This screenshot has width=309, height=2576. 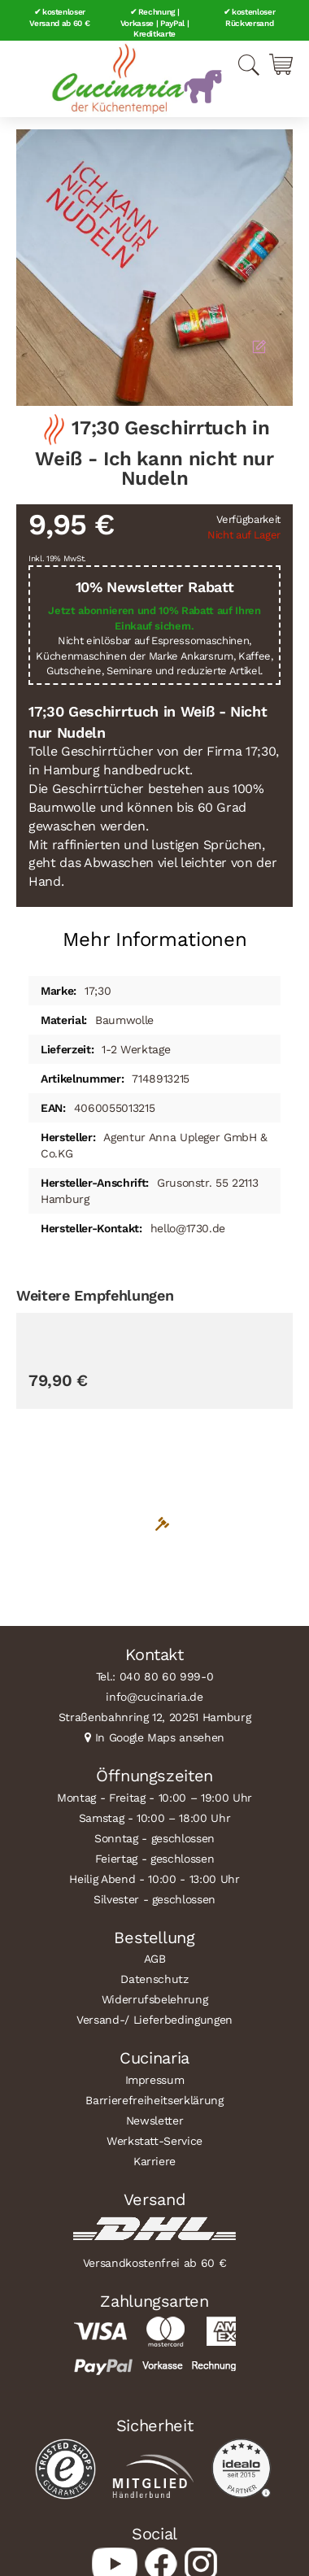 I want to click on indicates equestrian or horse-related content, so click(x=202, y=86).